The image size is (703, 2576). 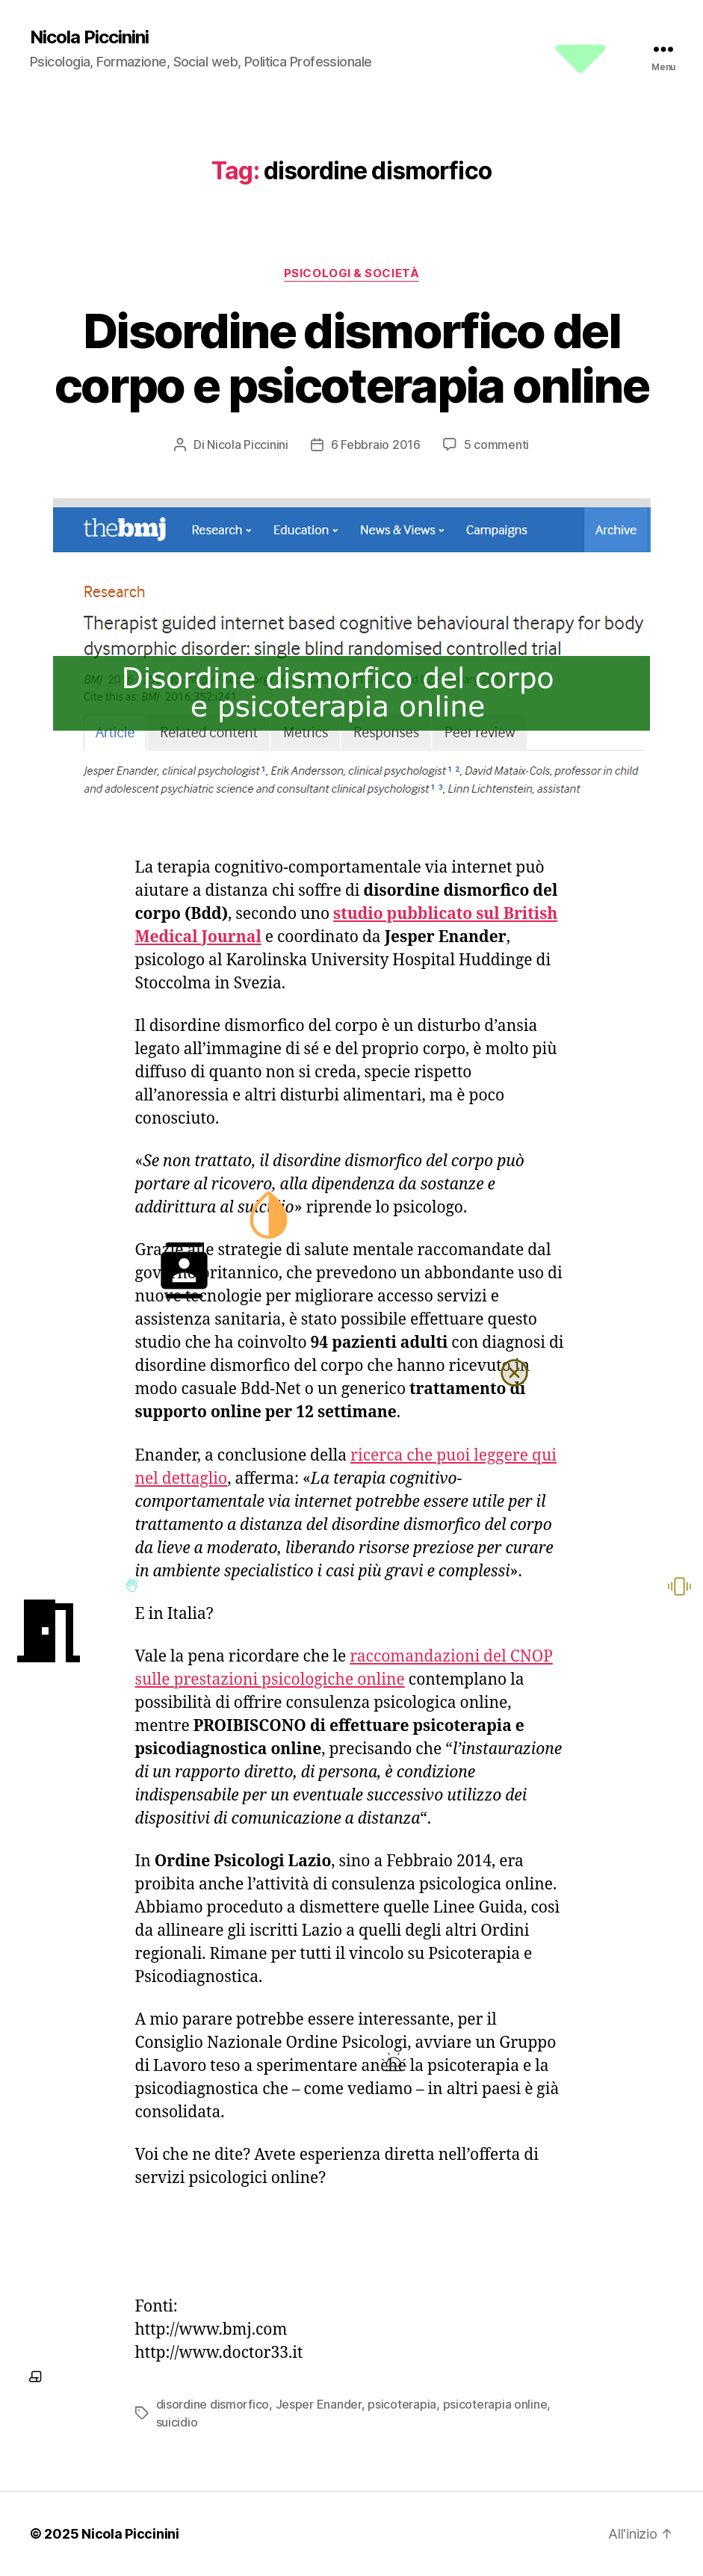 What do you see at coordinates (131, 1585) in the screenshot?
I see `applaud or show appreciation for content` at bounding box center [131, 1585].